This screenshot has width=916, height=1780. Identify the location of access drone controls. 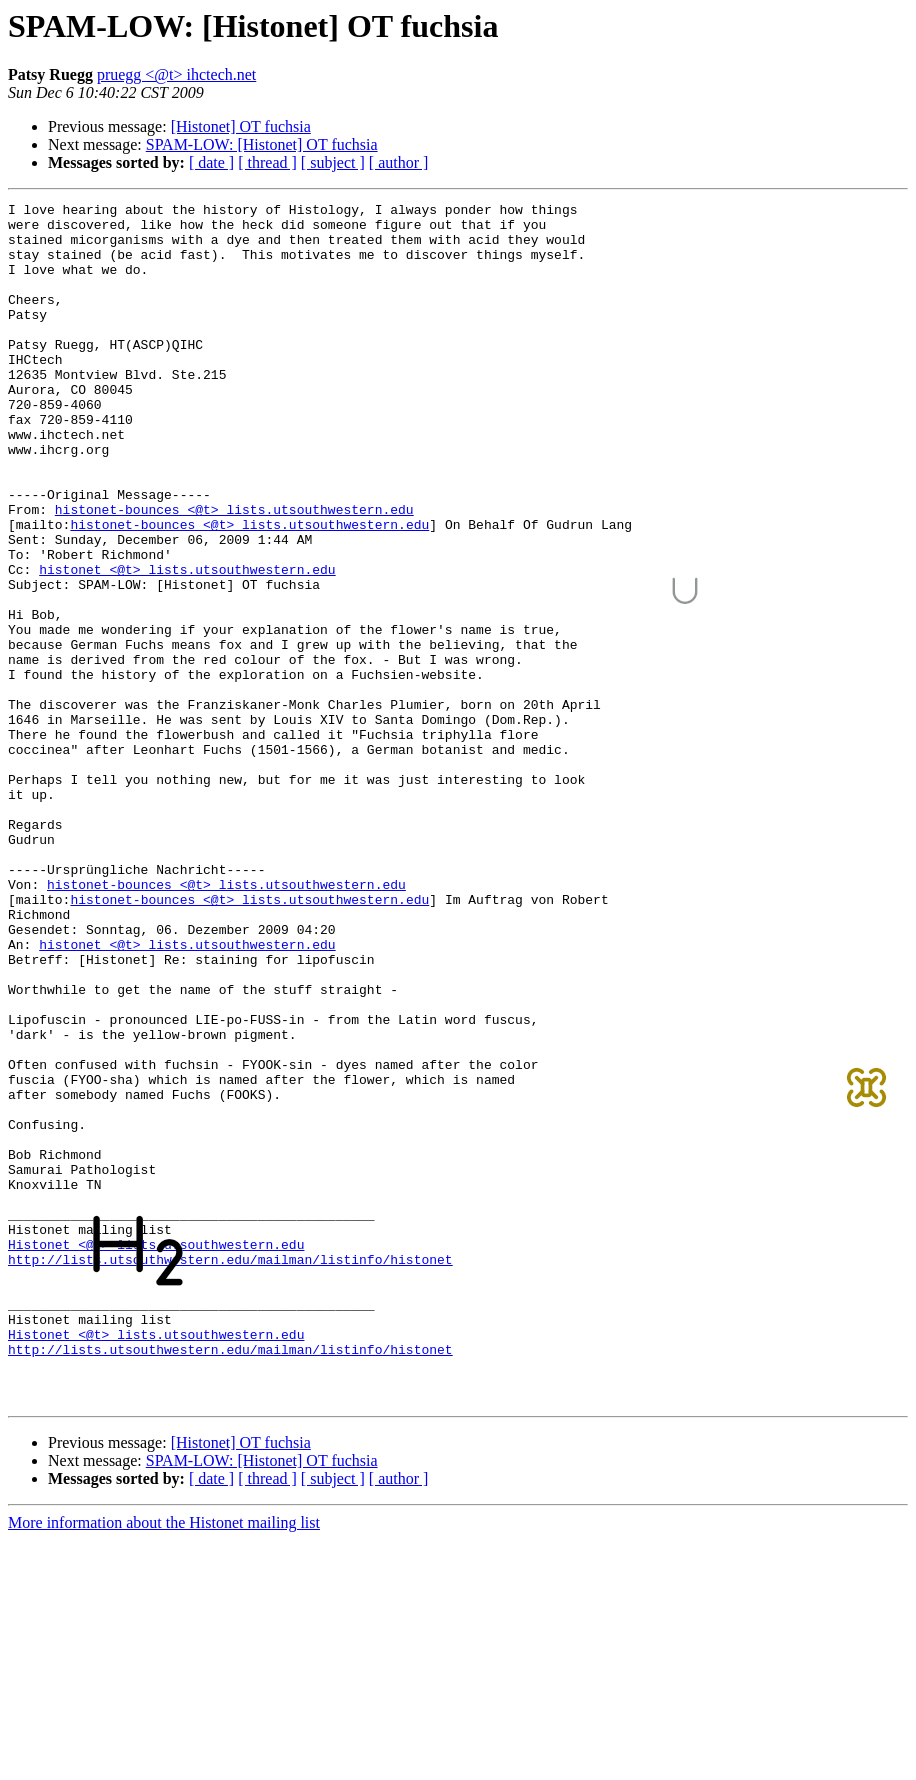
(866, 1087).